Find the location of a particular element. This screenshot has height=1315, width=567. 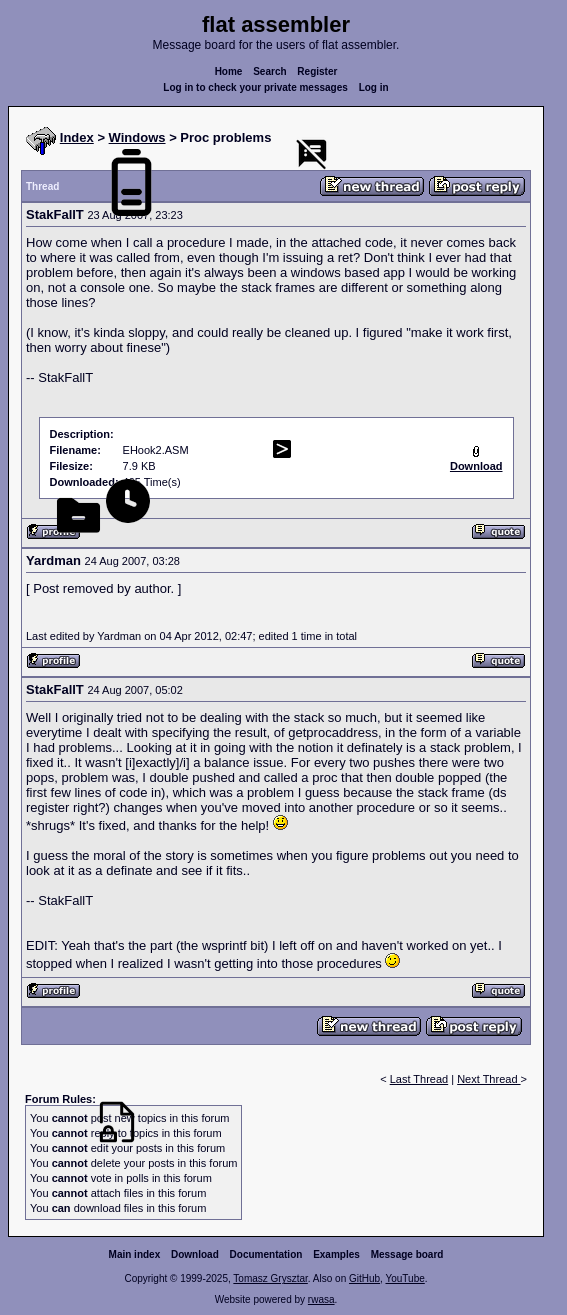

navigate to next item or page is located at coordinates (282, 449).